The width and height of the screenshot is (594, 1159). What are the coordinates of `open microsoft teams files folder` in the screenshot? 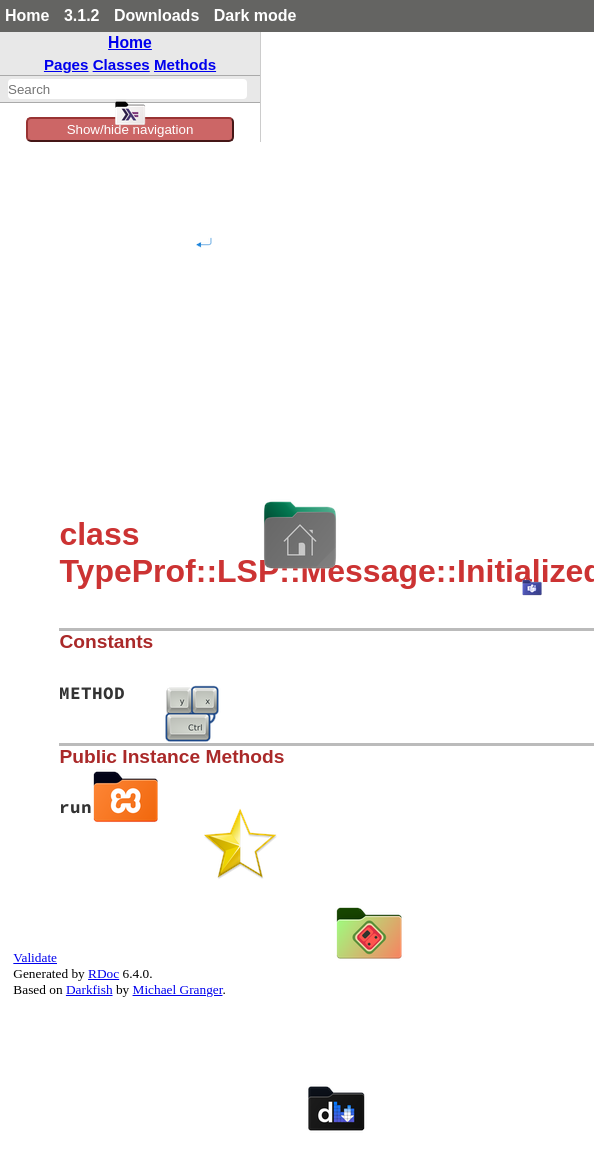 It's located at (532, 588).